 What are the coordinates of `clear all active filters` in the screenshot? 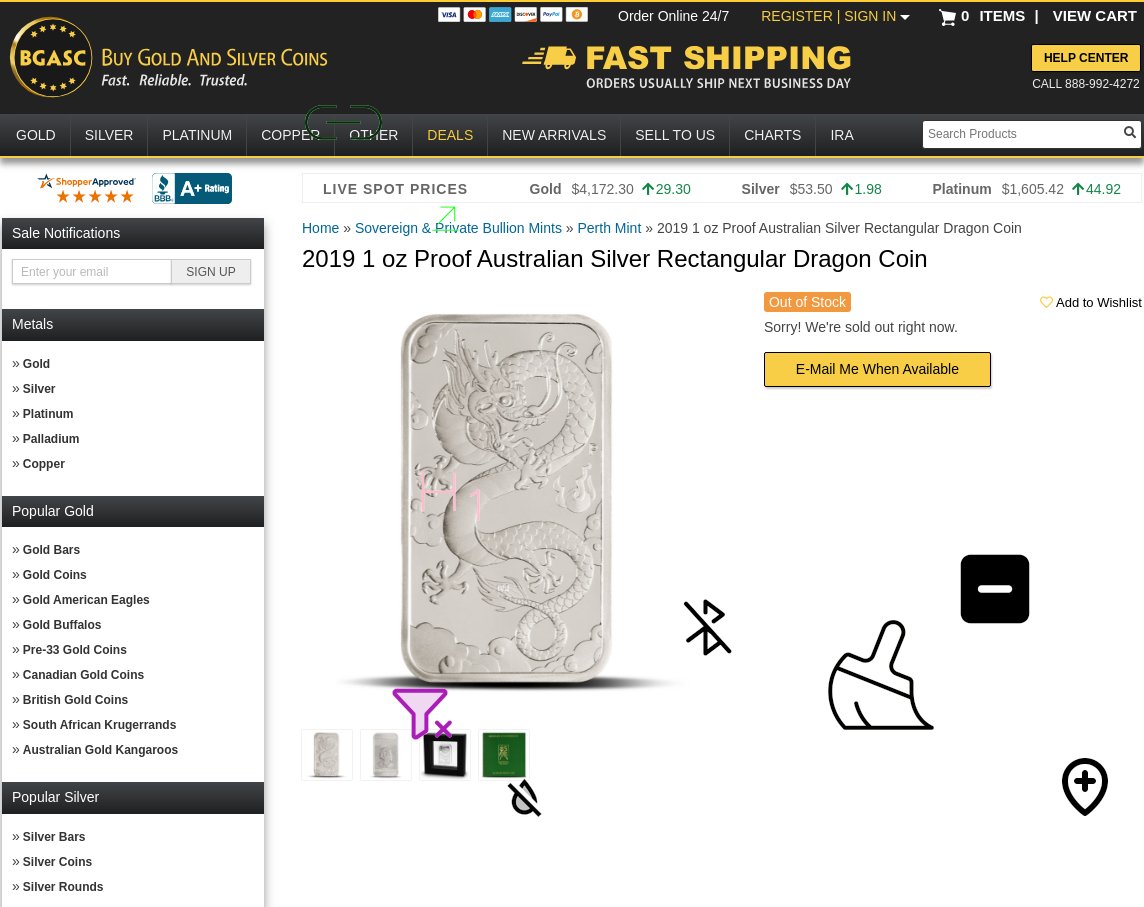 It's located at (420, 712).